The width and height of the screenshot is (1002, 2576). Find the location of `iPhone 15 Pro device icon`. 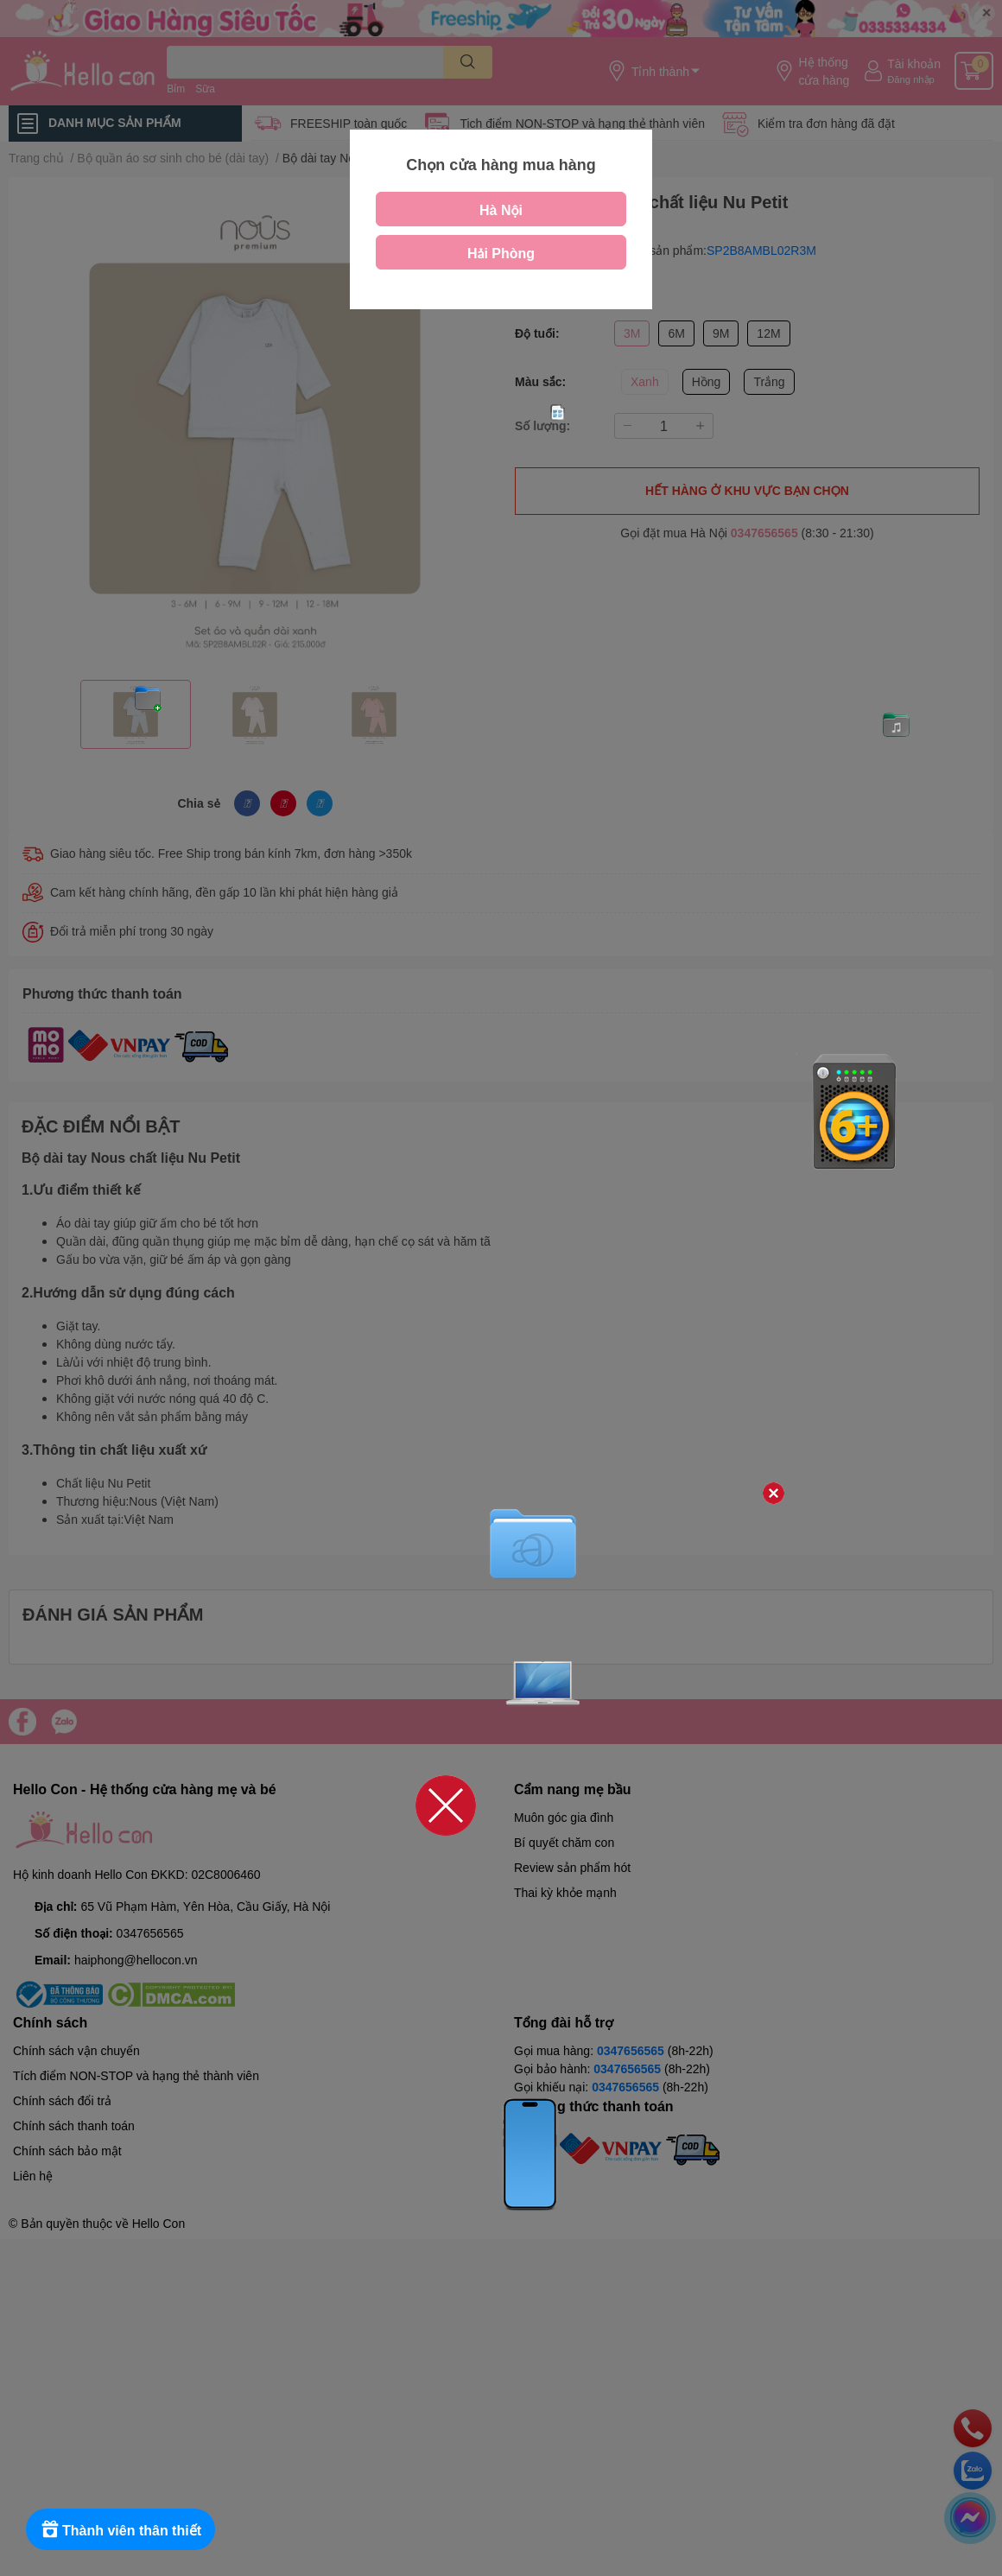

iPhone 15 Pro device icon is located at coordinates (530, 2155).